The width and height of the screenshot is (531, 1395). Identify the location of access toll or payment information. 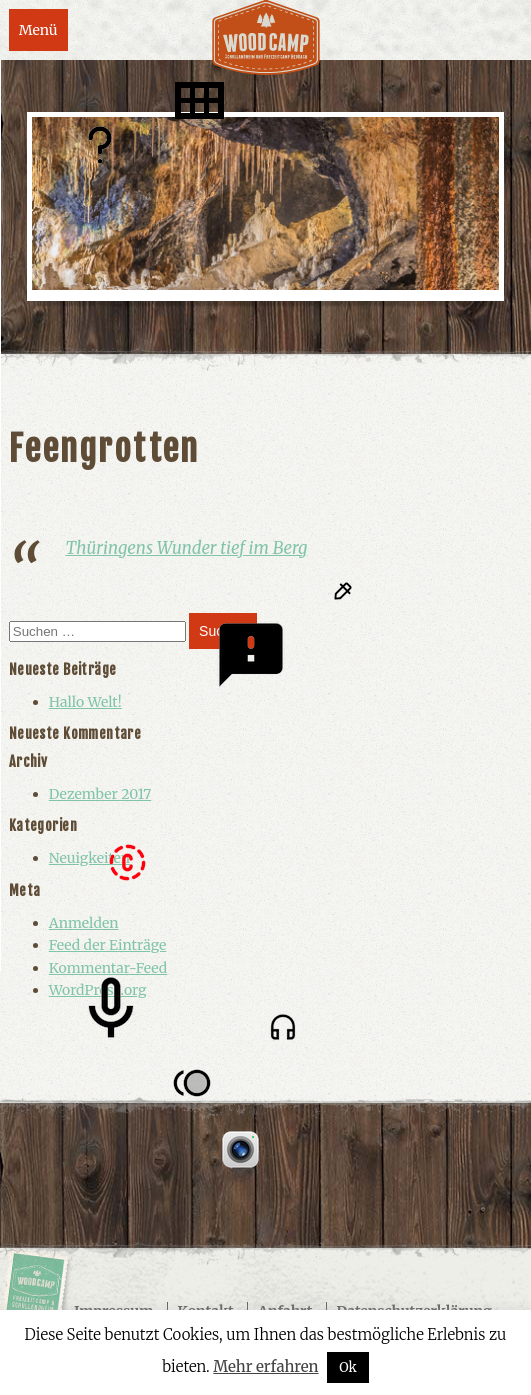
(192, 1083).